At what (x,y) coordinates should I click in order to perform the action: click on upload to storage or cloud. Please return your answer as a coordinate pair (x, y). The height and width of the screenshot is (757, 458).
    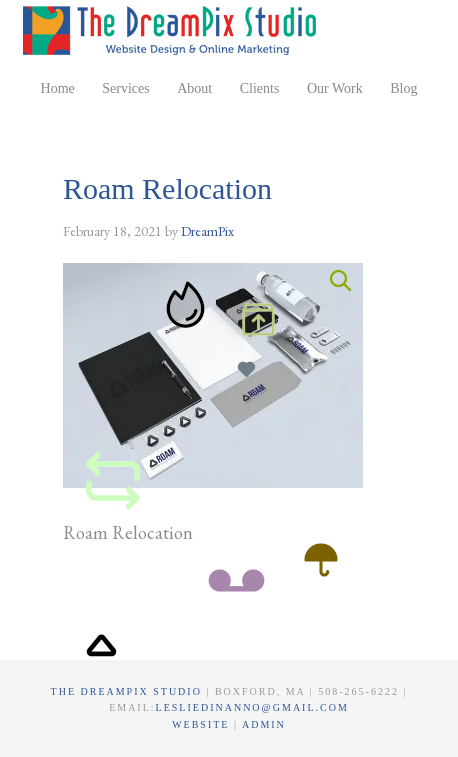
    Looking at the image, I should click on (258, 319).